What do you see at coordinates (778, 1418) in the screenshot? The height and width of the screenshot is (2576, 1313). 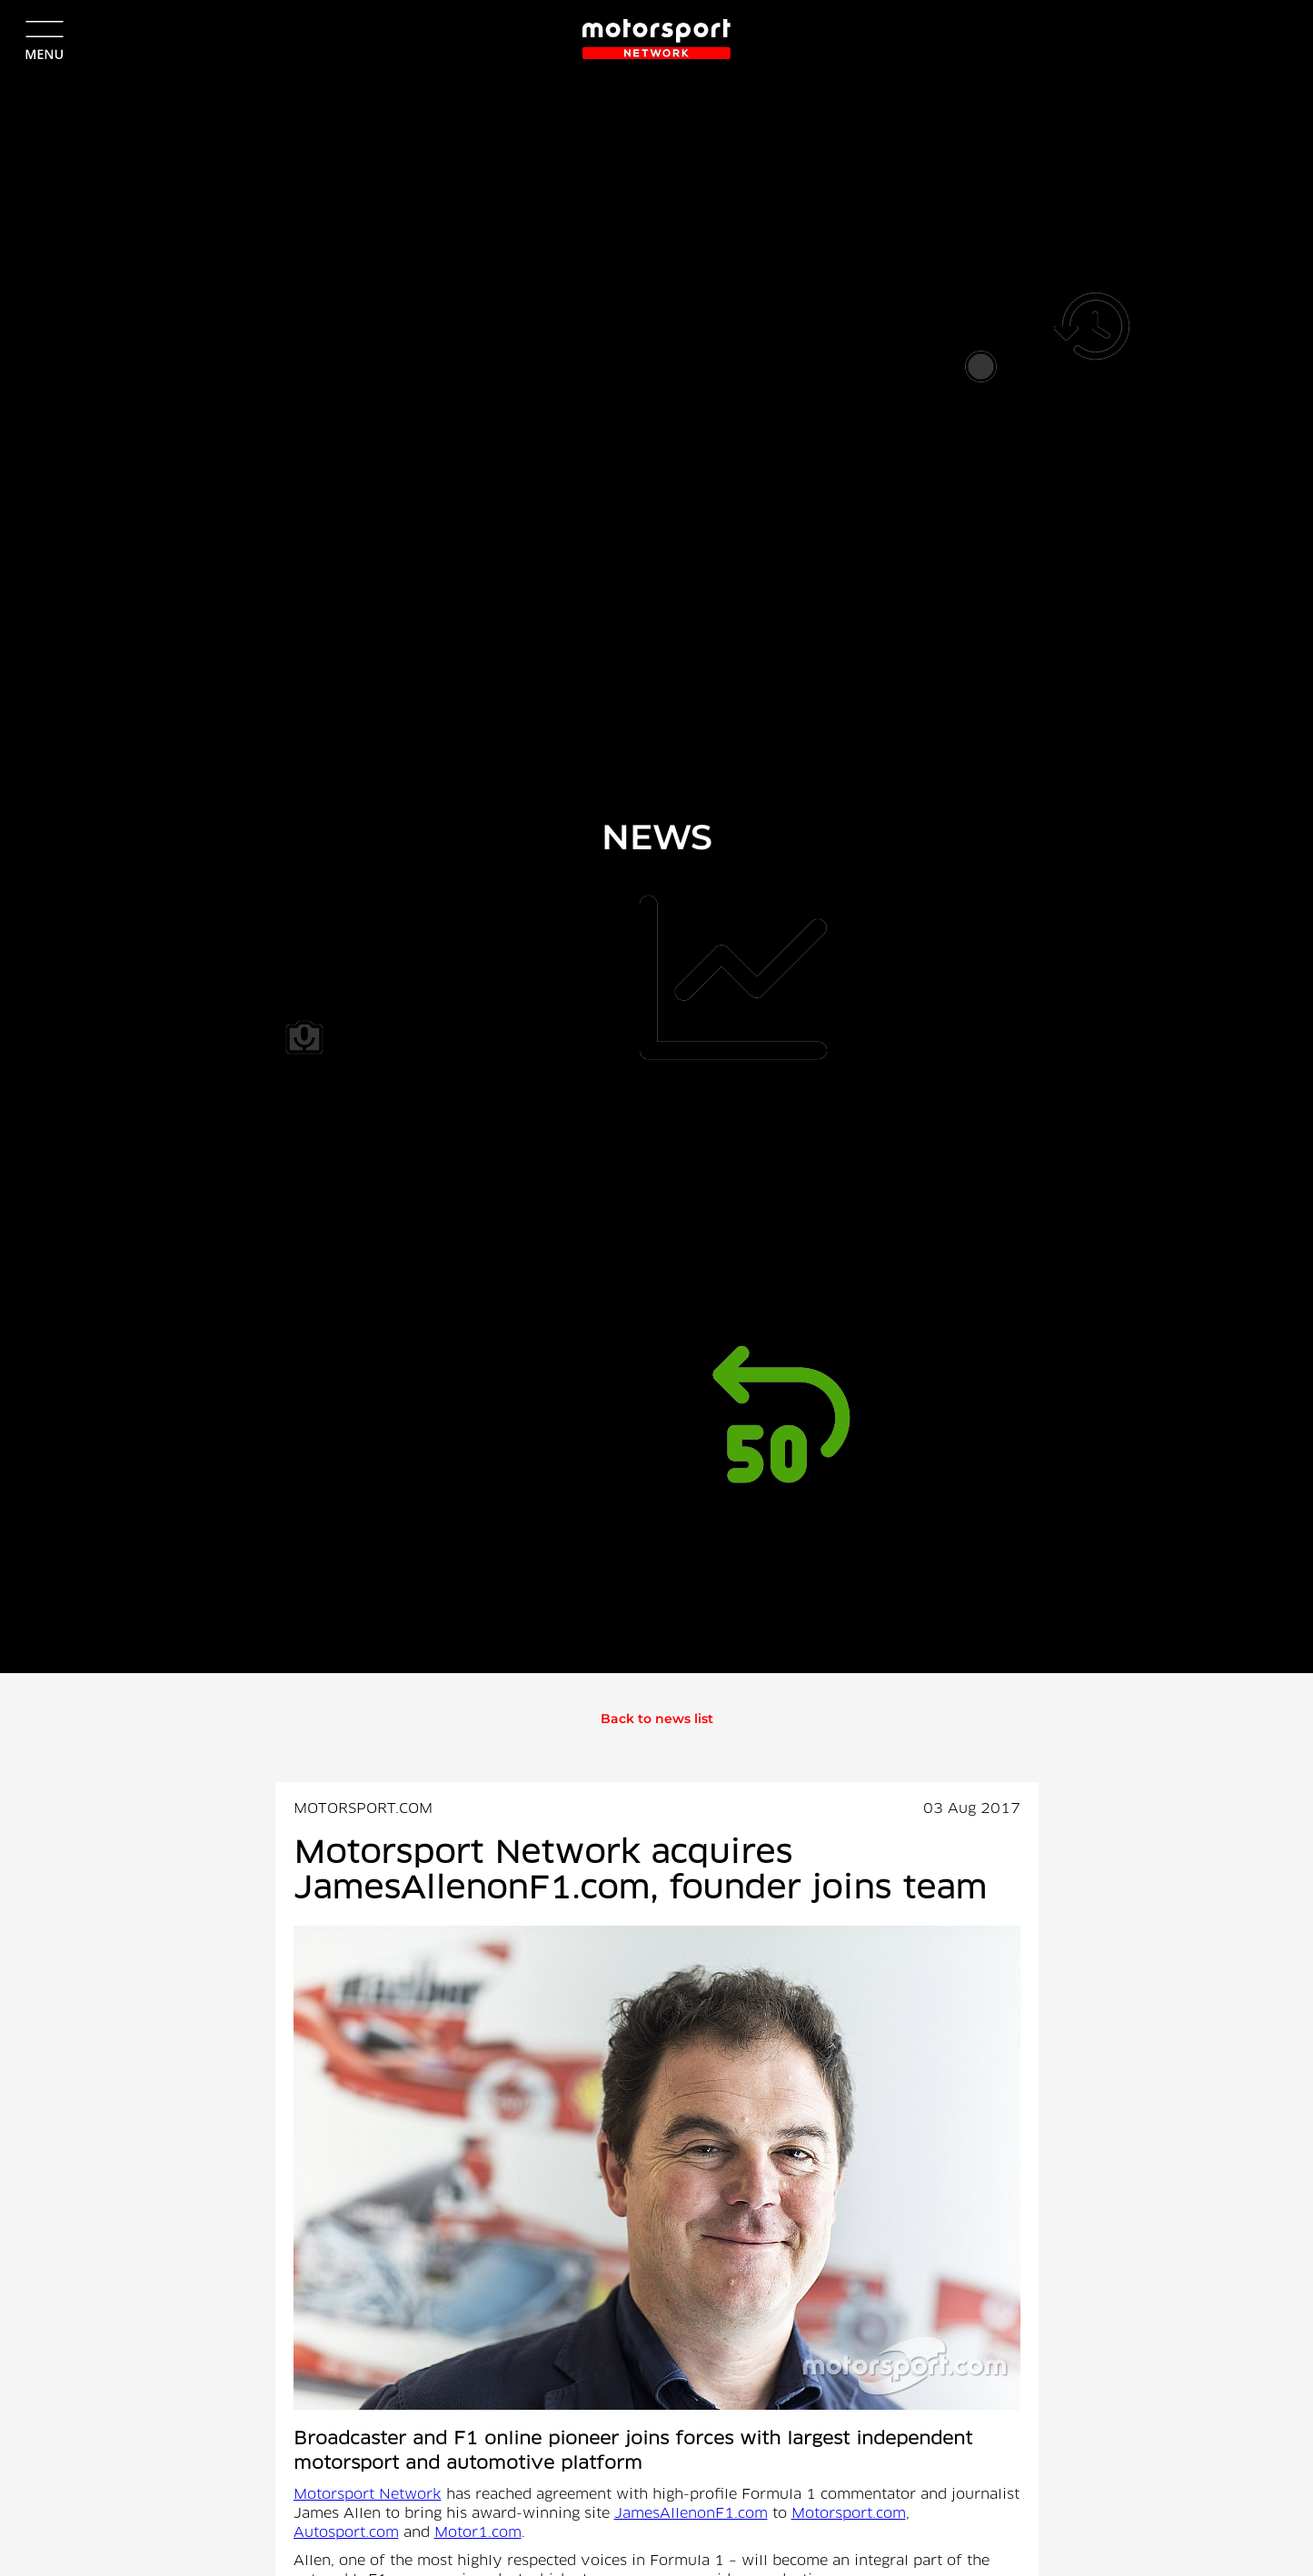 I see `rewind 50 seconds backward` at bounding box center [778, 1418].